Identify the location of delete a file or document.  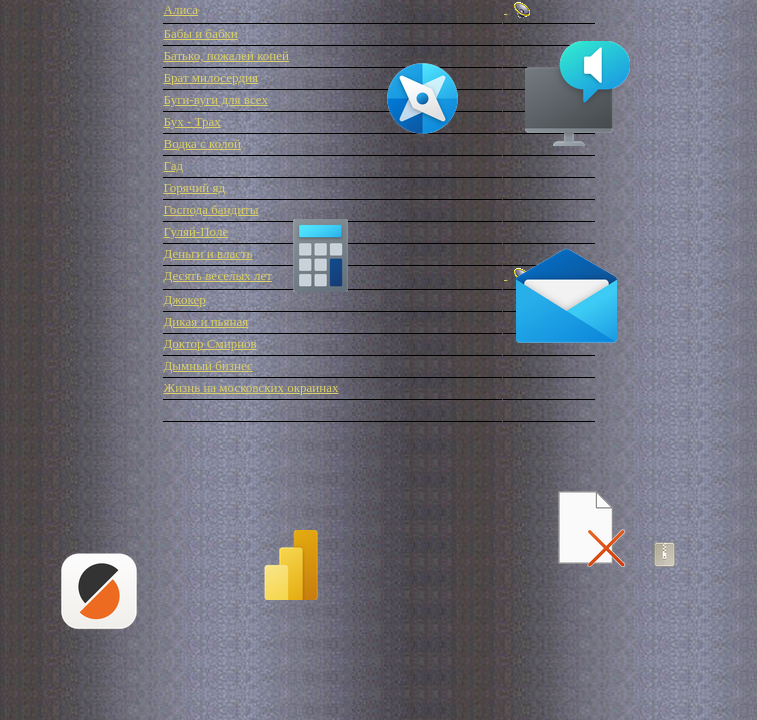
(585, 527).